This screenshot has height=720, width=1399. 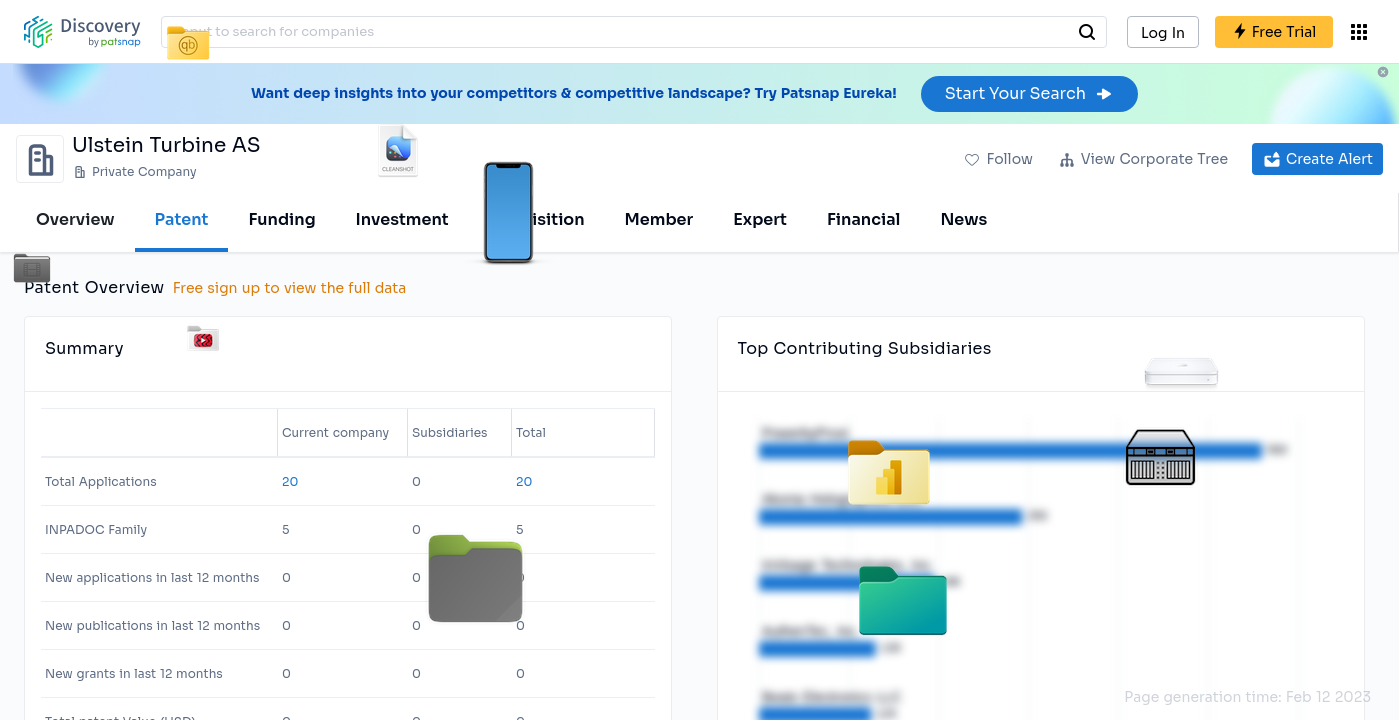 I want to click on open a folder or directory, so click(x=475, y=578).